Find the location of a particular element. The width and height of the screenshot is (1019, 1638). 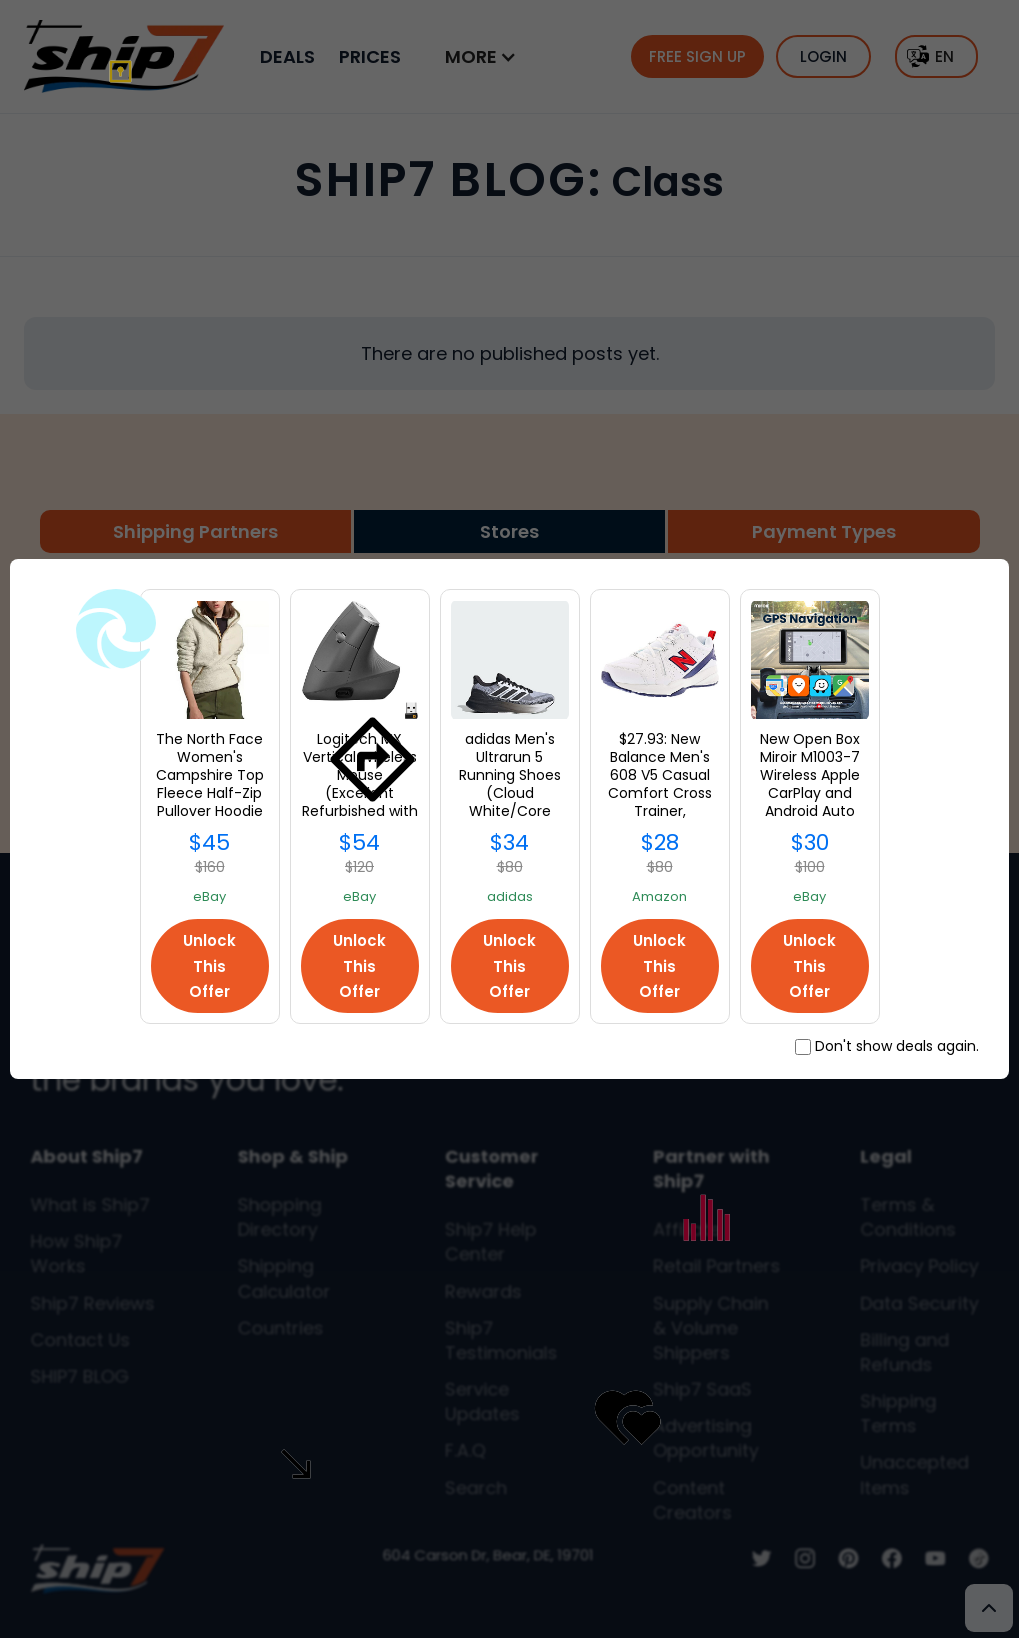

open microsoft edge browser is located at coordinates (116, 629).